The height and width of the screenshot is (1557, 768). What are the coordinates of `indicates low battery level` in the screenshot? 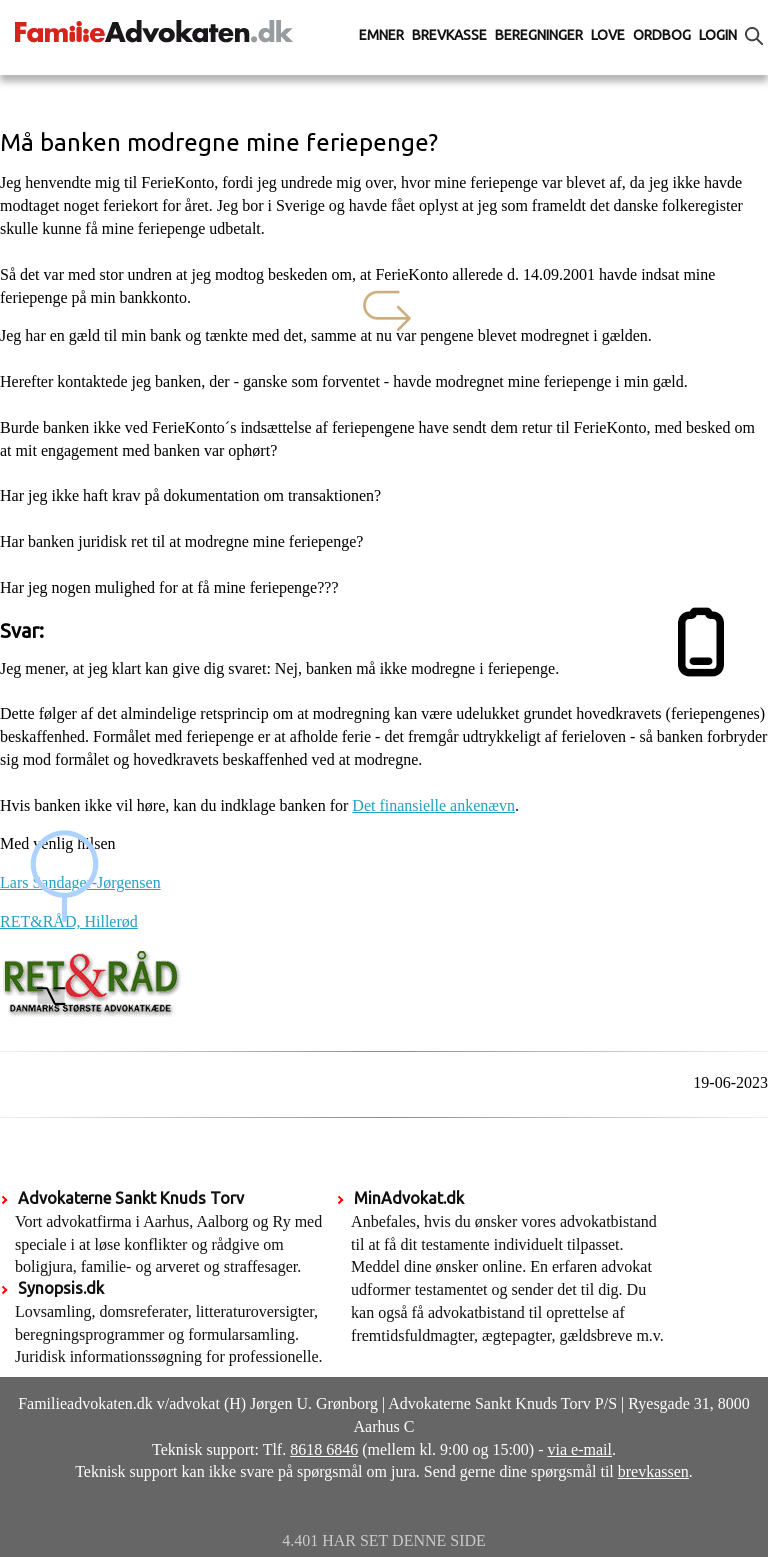 It's located at (701, 642).